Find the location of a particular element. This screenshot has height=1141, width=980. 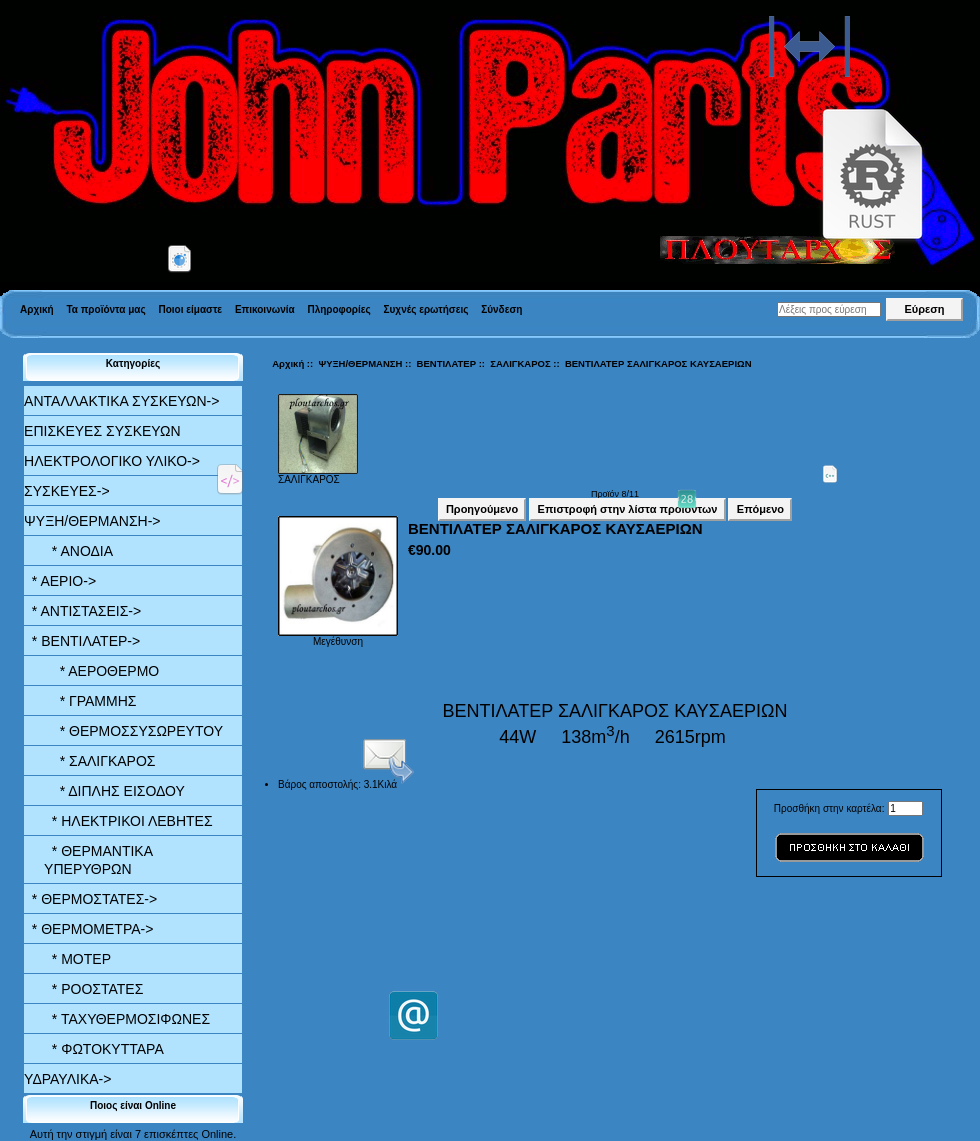

an XML document file is located at coordinates (230, 479).